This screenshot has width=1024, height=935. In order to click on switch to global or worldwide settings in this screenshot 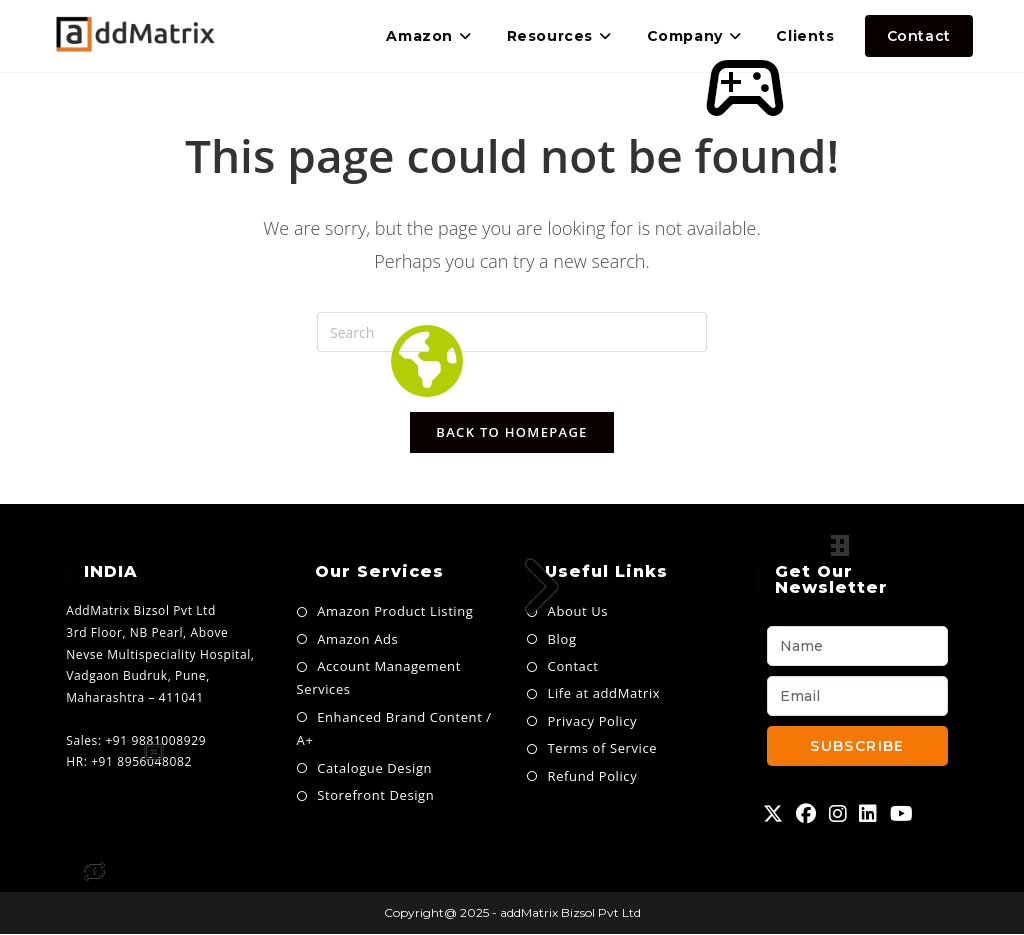, I will do `click(427, 361)`.